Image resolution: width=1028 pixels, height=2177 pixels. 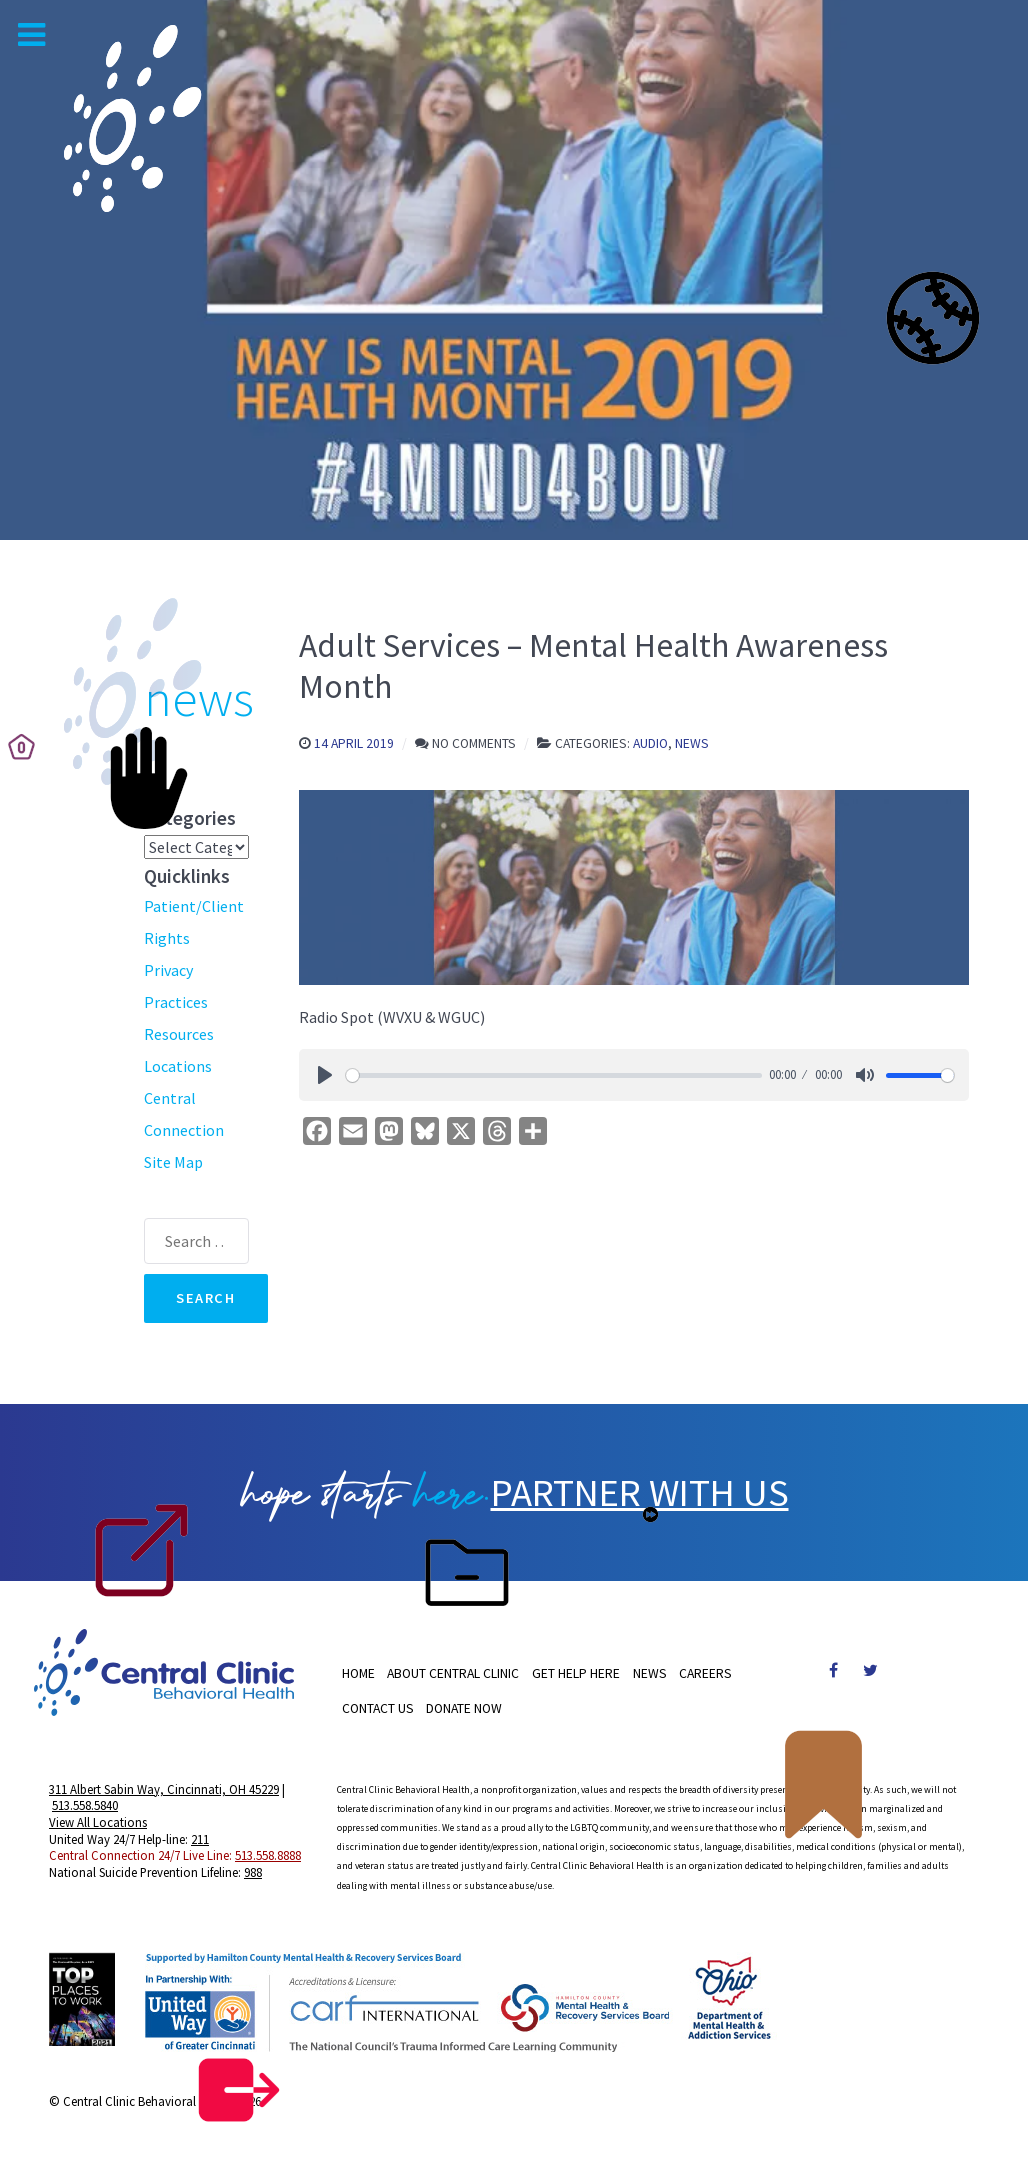 I want to click on stop or halt an action, so click(x=149, y=778).